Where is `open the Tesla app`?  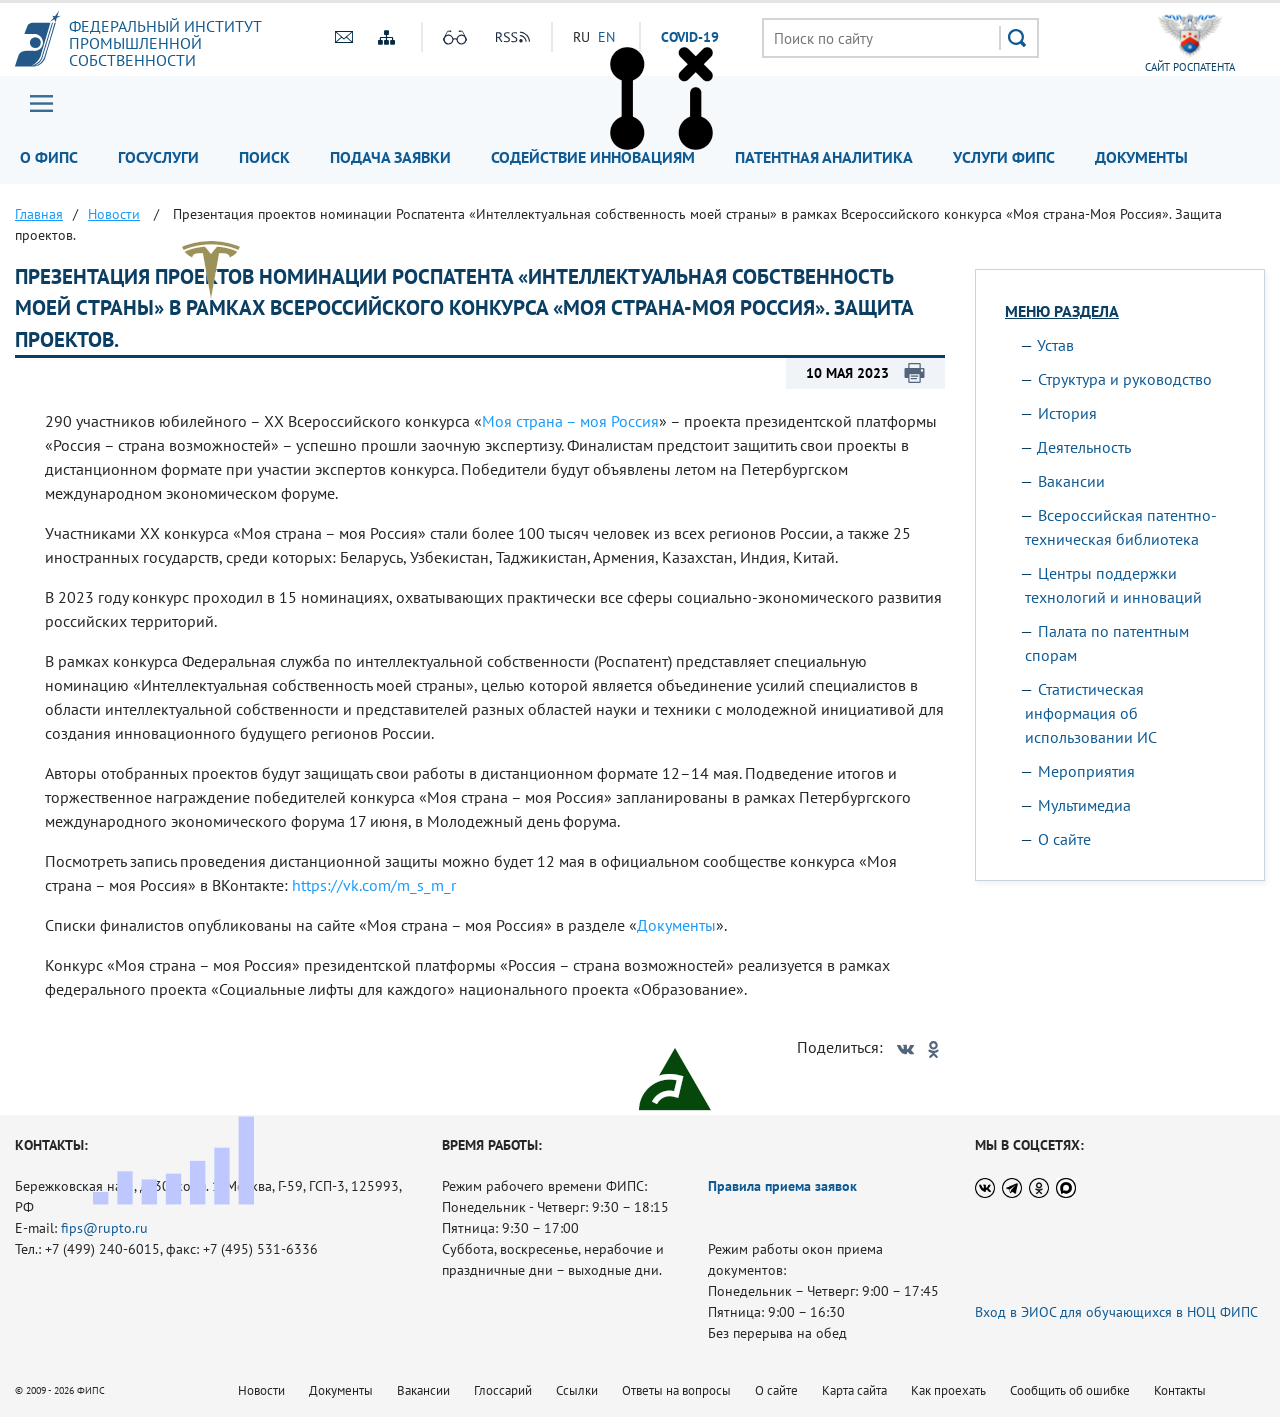
open the Tesla app is located at coordinates (211, 270).